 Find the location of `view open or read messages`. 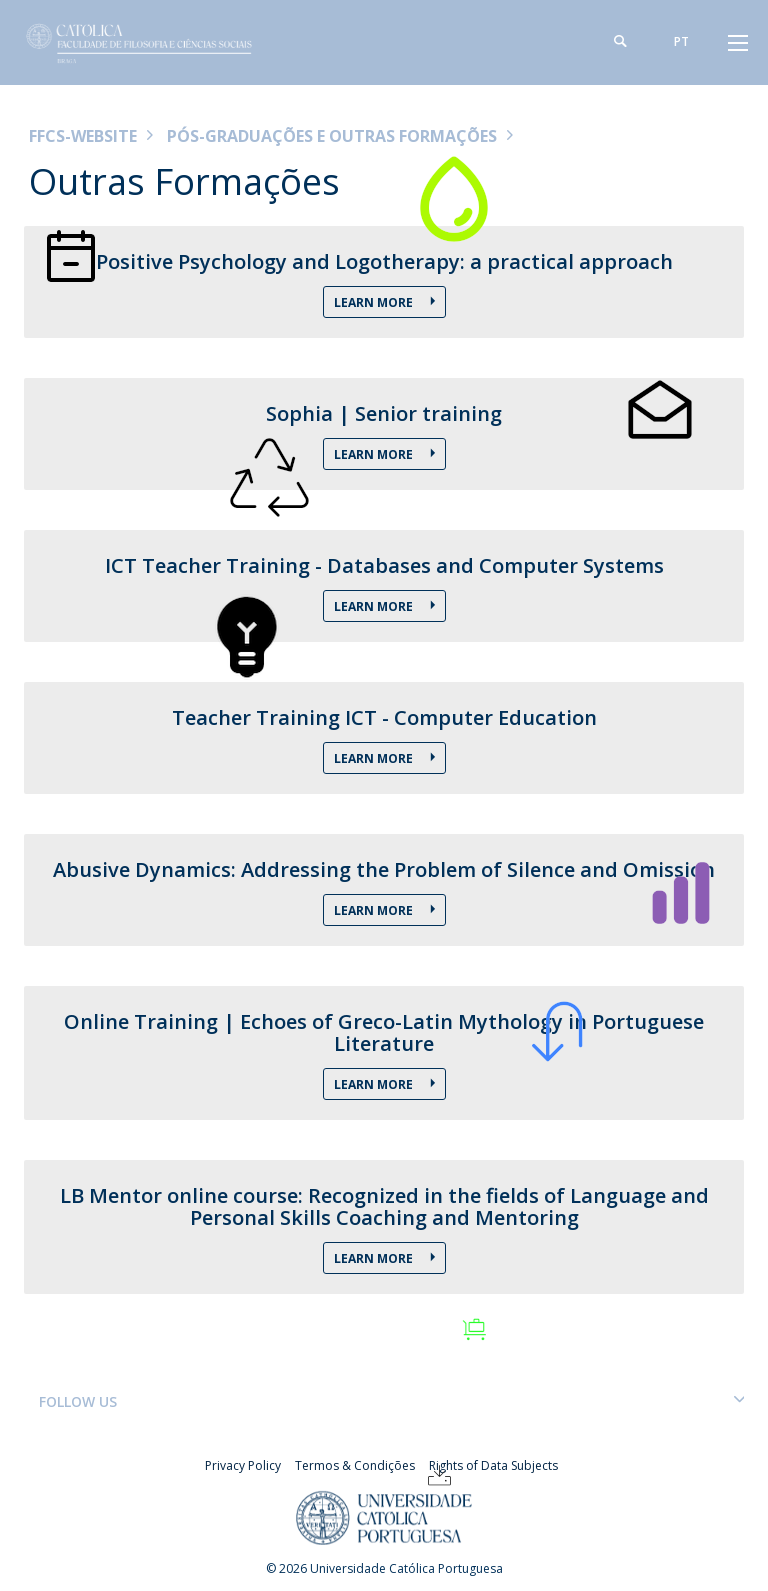

view open or read messages is located at coordinates (660, 412).